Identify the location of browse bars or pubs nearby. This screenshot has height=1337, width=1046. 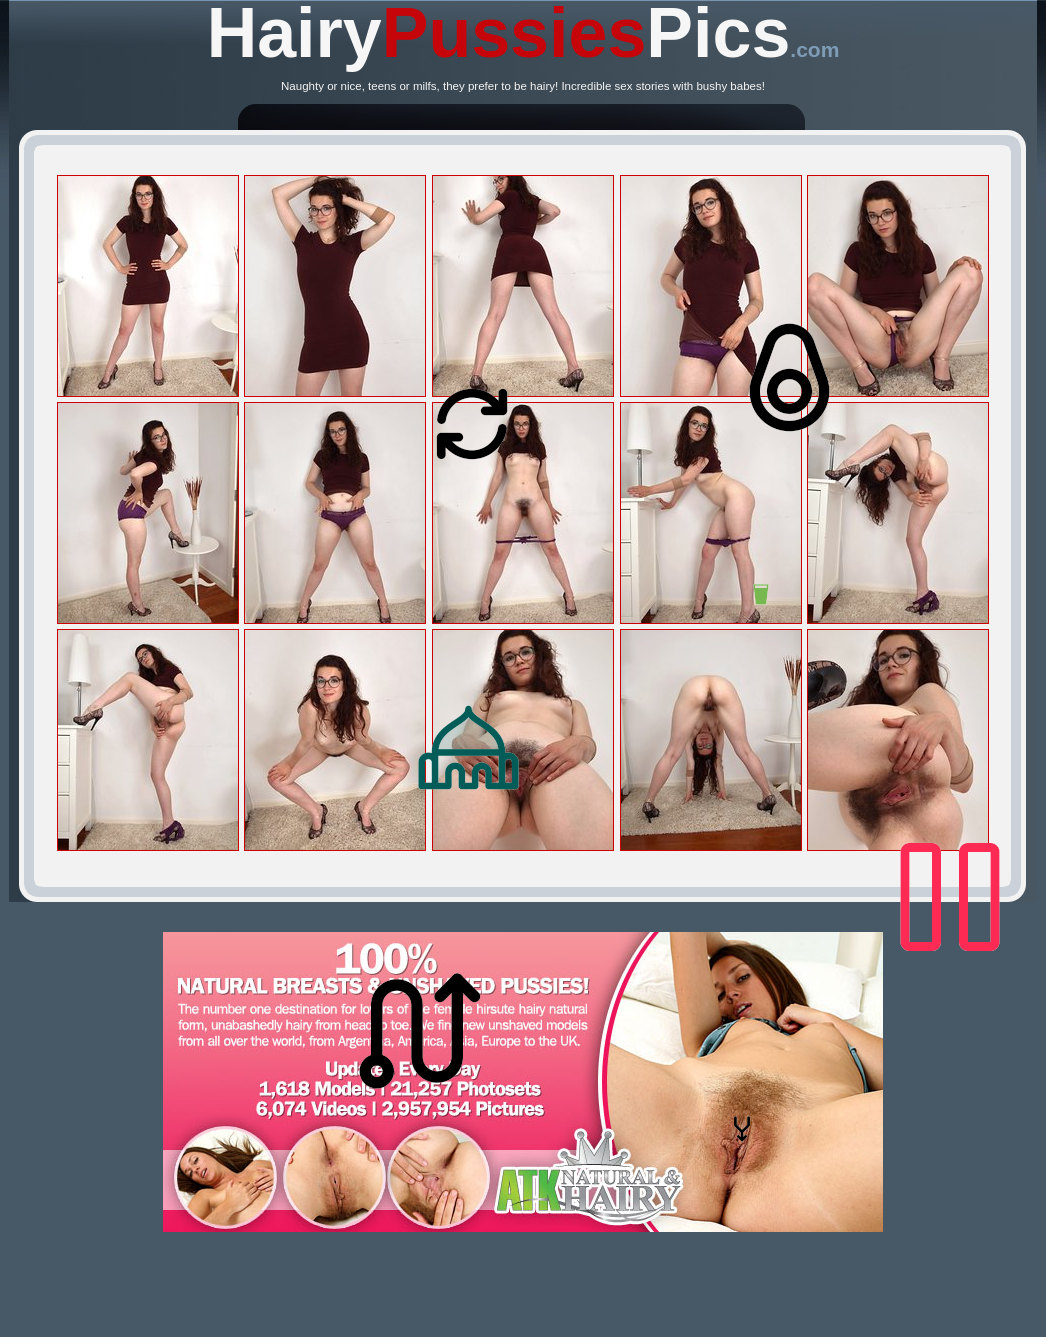
(761, 594).